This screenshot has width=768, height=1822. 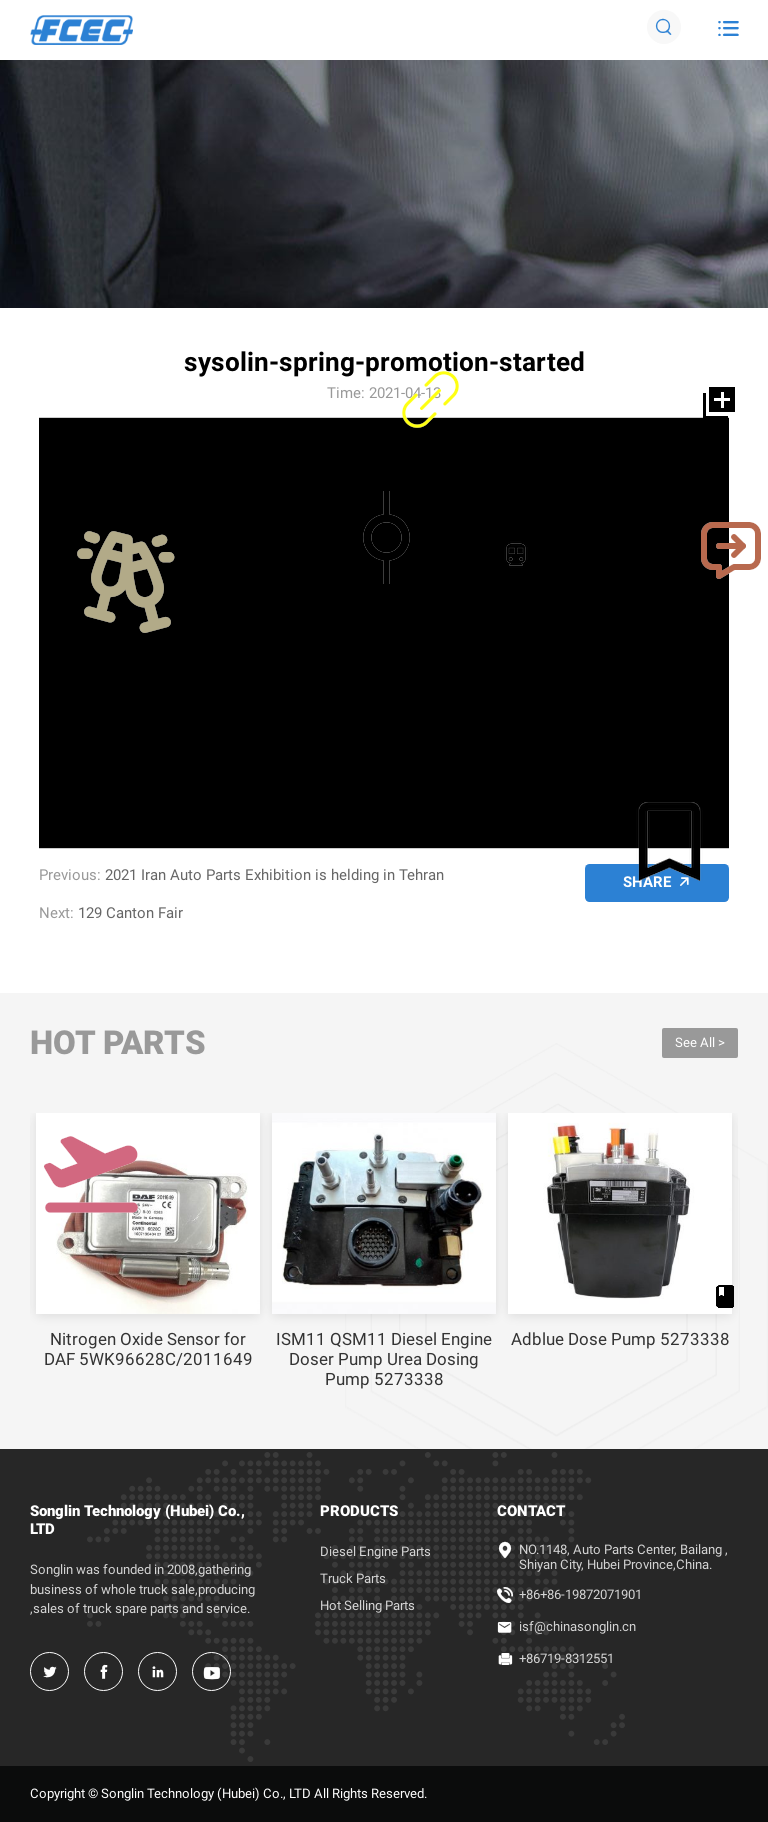 I want to click on get subway or metro directions, so click(x=516, y=555).